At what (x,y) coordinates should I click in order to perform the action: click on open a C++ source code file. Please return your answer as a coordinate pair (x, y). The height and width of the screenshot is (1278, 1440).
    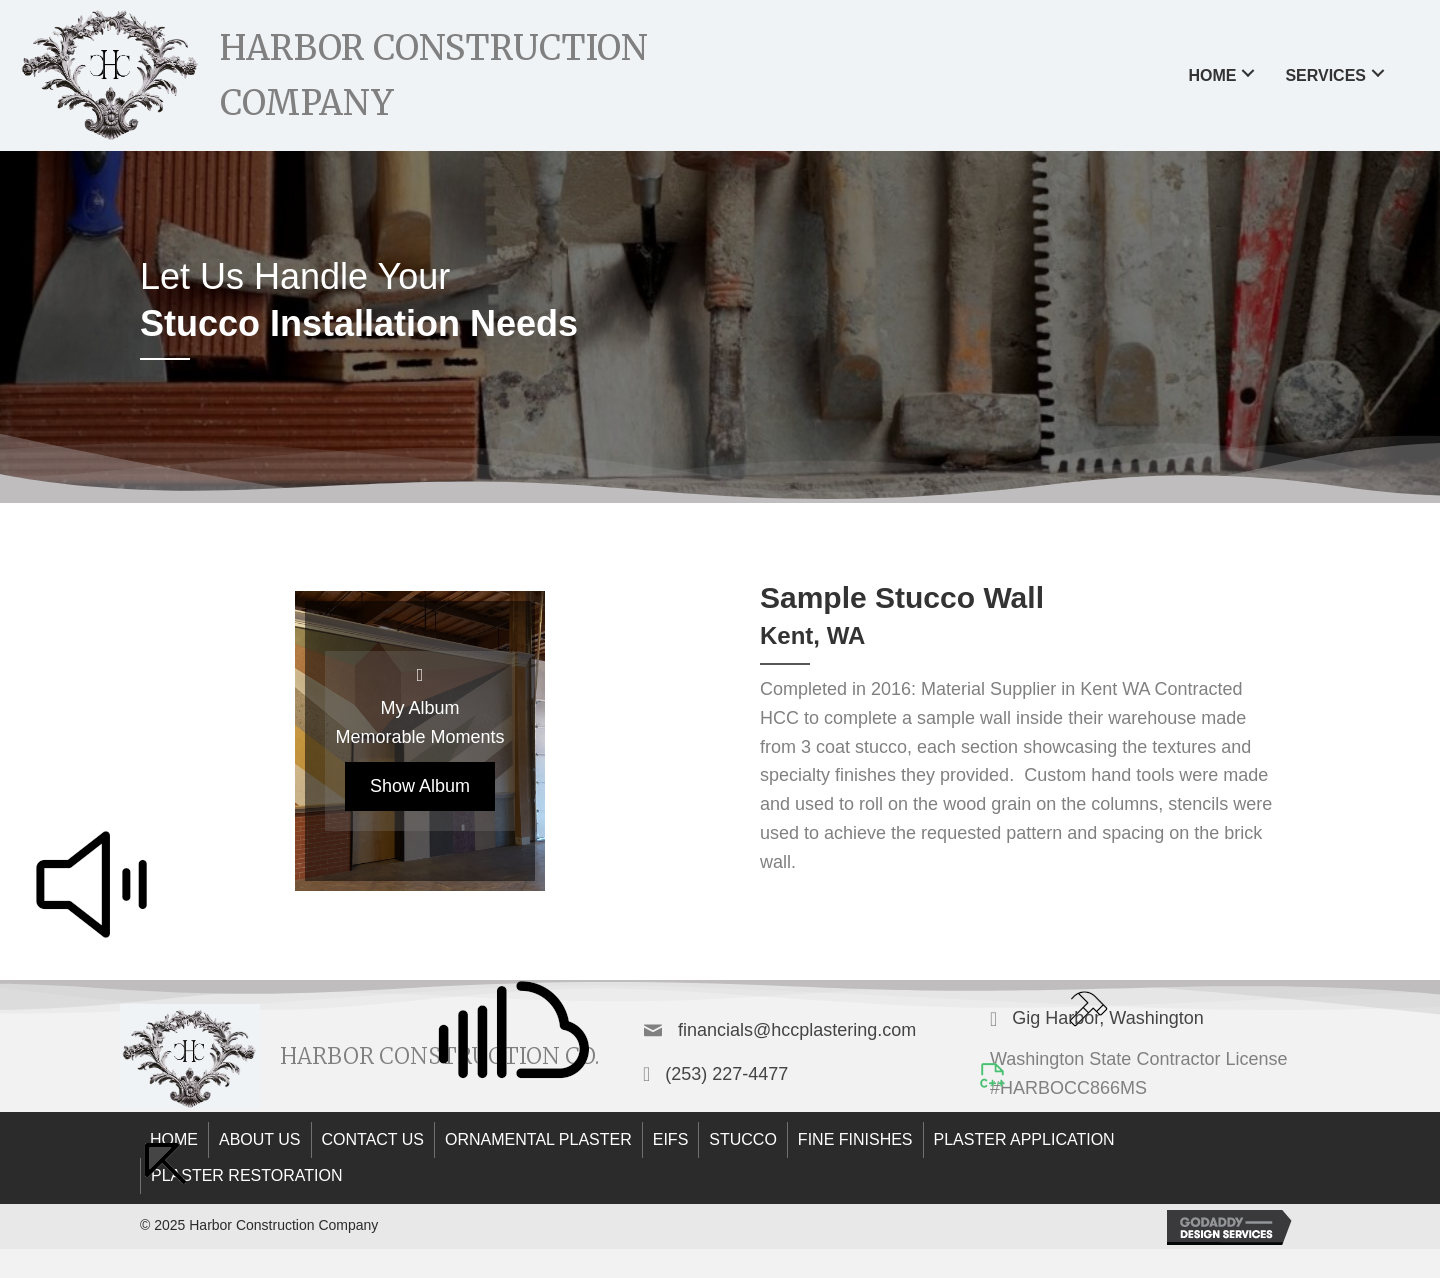
    Looking at the image, I should click on (992, 1076).